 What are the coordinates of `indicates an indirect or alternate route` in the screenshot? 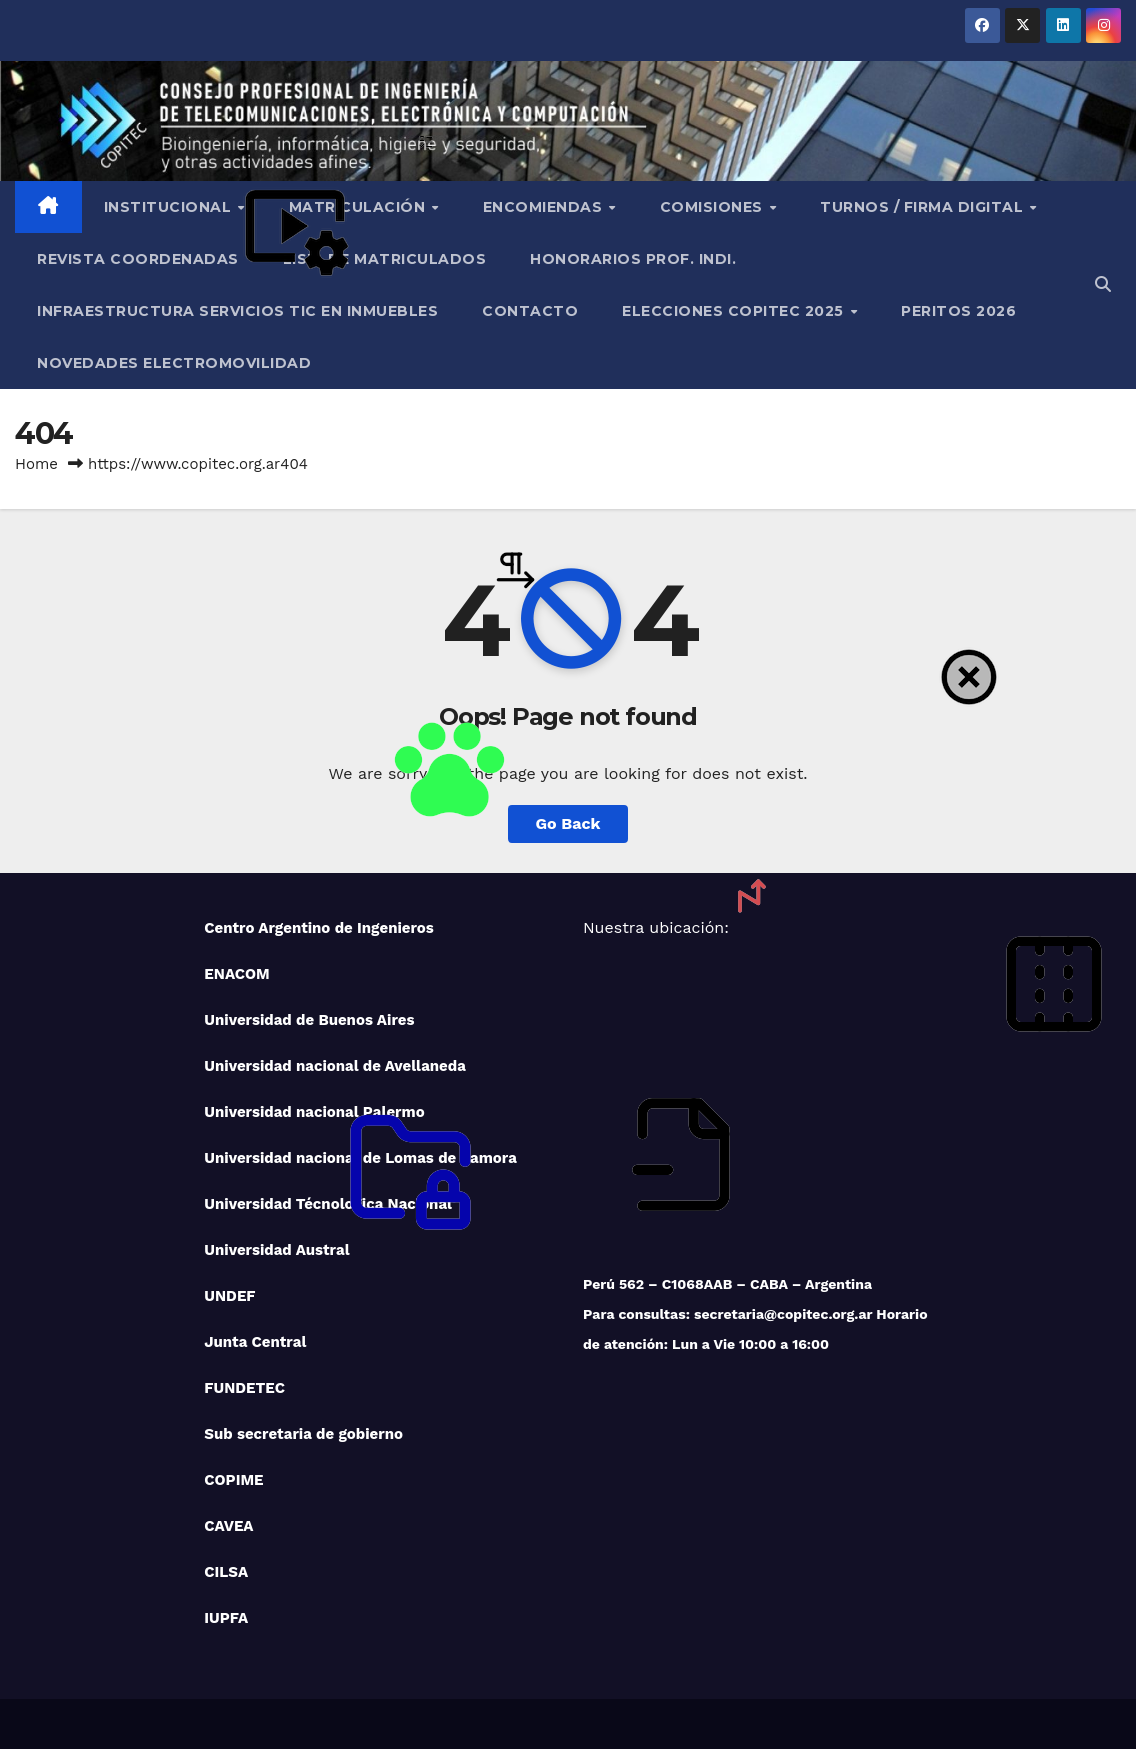 It's located at (751, 896).